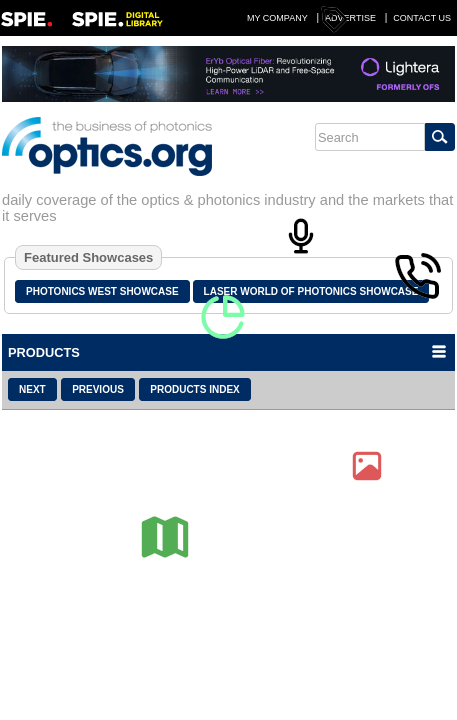 This screenshot has height=720, width=457. What do you see at coordinates (223, 317) in the screenshot?
I see `view analytics or statistics breakdown` at bounding box center [223, 317].